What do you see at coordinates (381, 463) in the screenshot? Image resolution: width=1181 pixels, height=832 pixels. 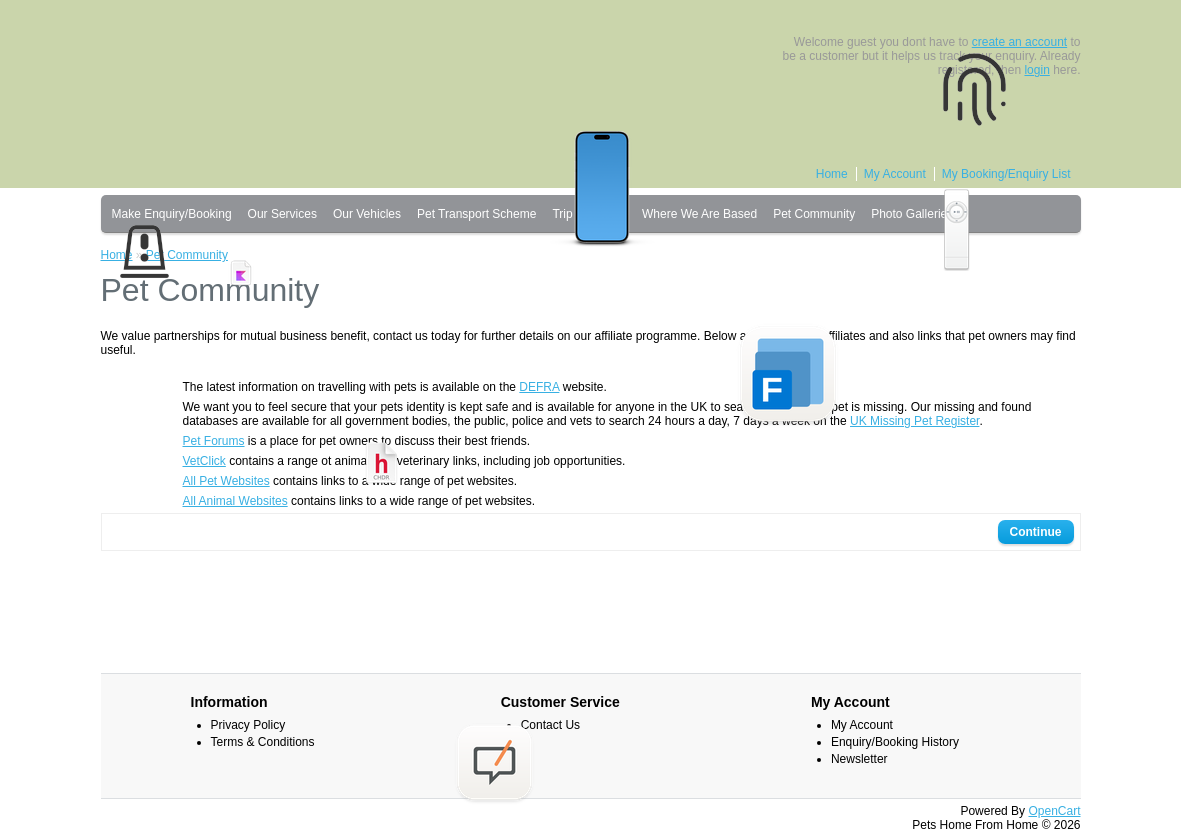 I see `a C/C++ header file (.h)` at bounding box center [381, 463].